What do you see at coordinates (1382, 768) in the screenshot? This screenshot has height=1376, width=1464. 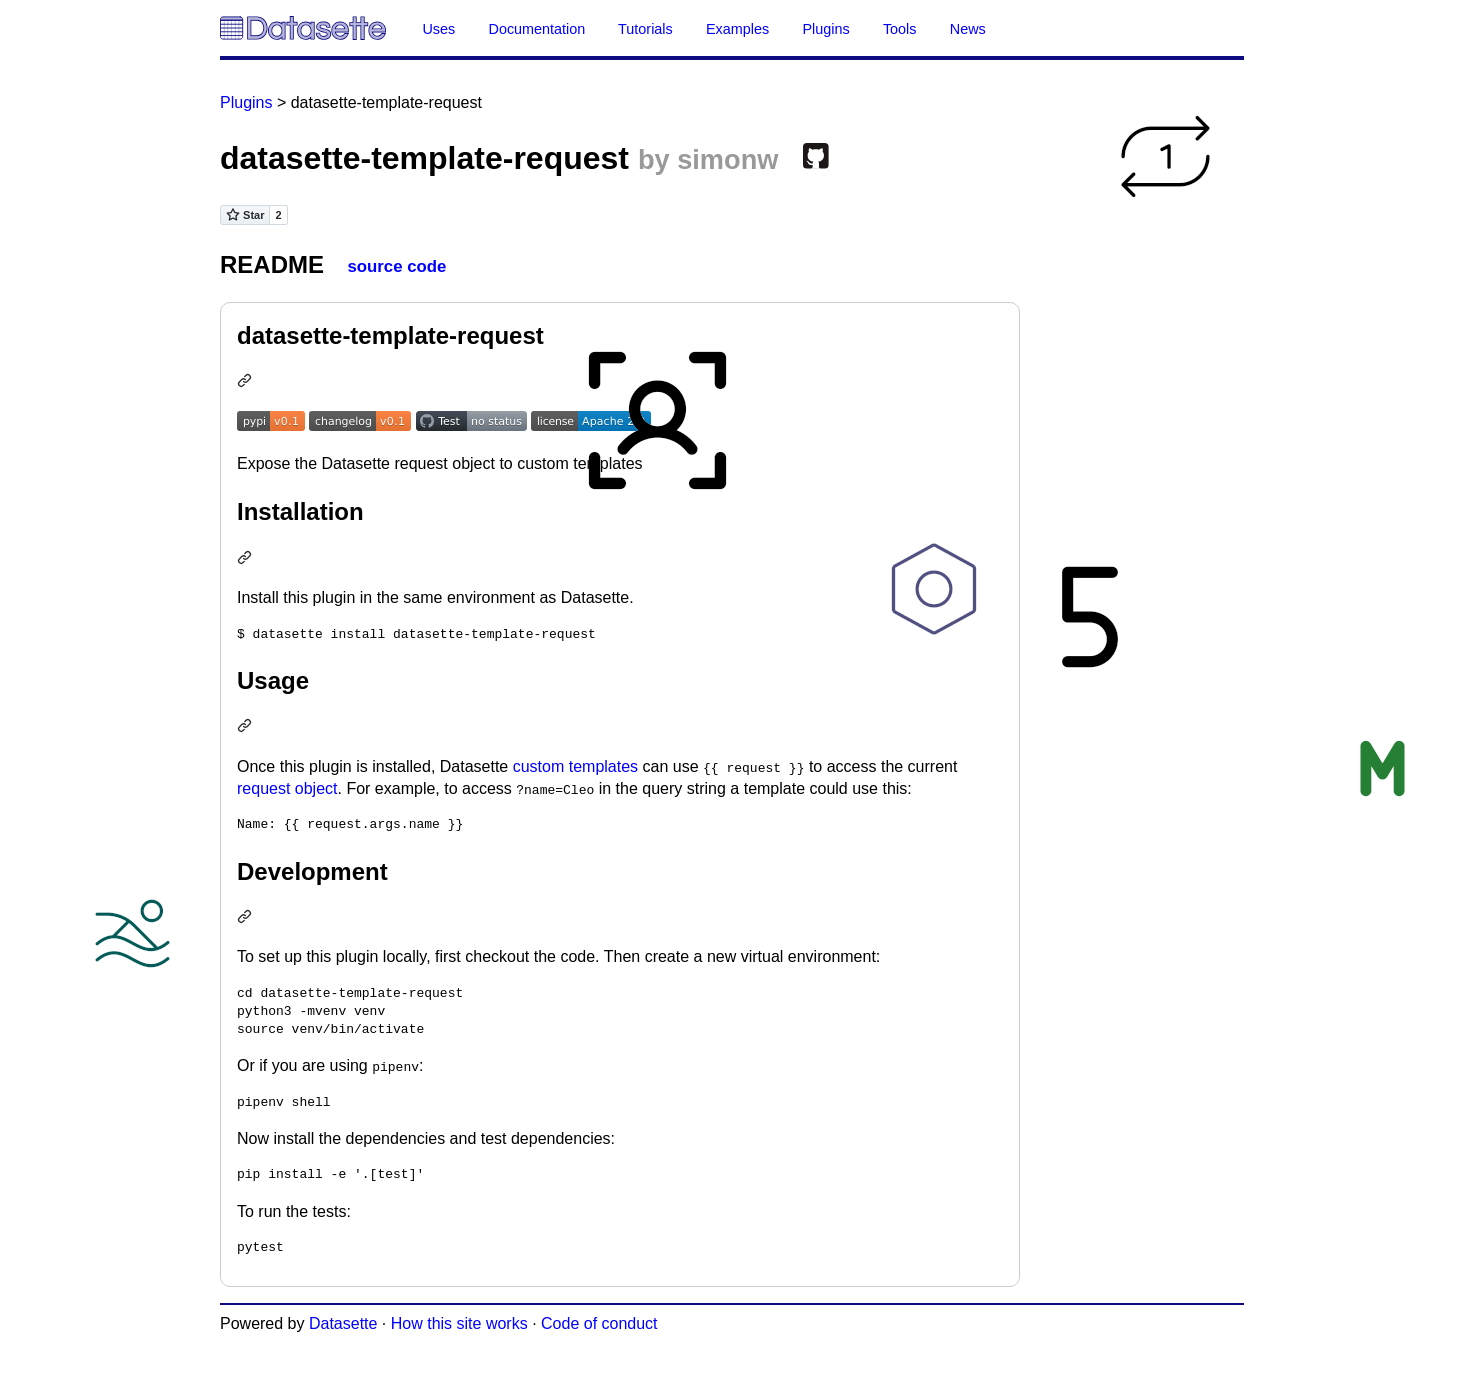 I see `indicates medium size option` at bounding box center [1382, 768].